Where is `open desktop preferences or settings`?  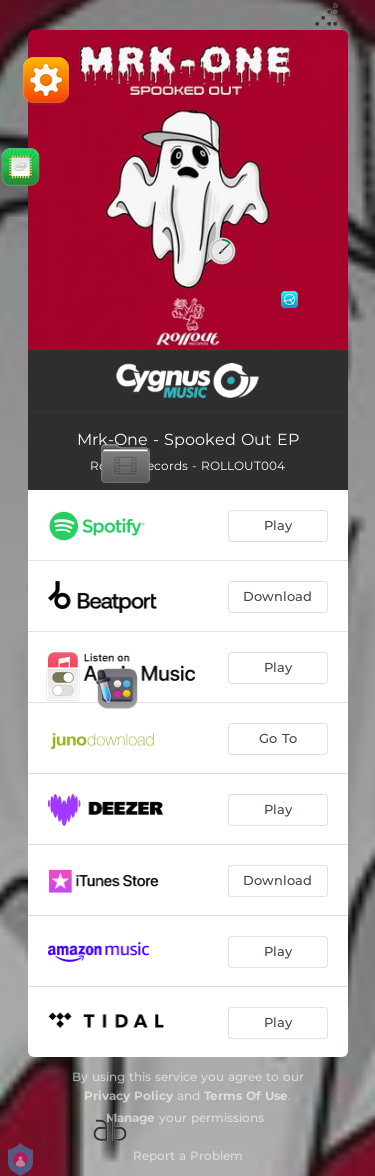
open desktop preferences or settings is located at coordinates (63, 684).